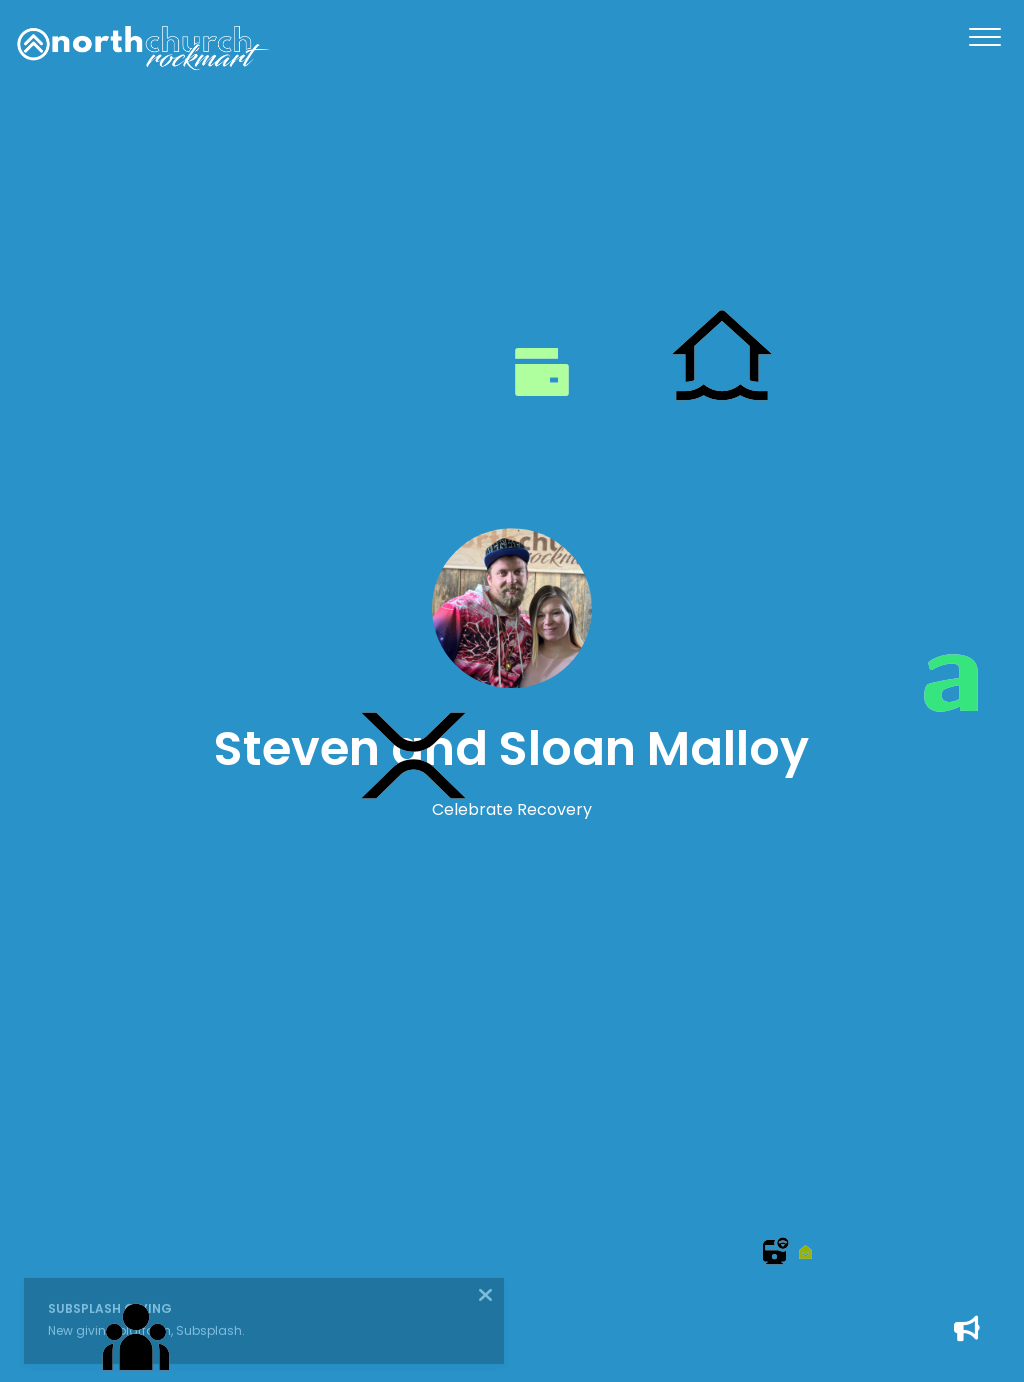 This screenshot has width=1024, height=1382. Describe the element at coordinates (774, 1251) in the screenshot. I see `indicates wifi is available on this train` at that location.